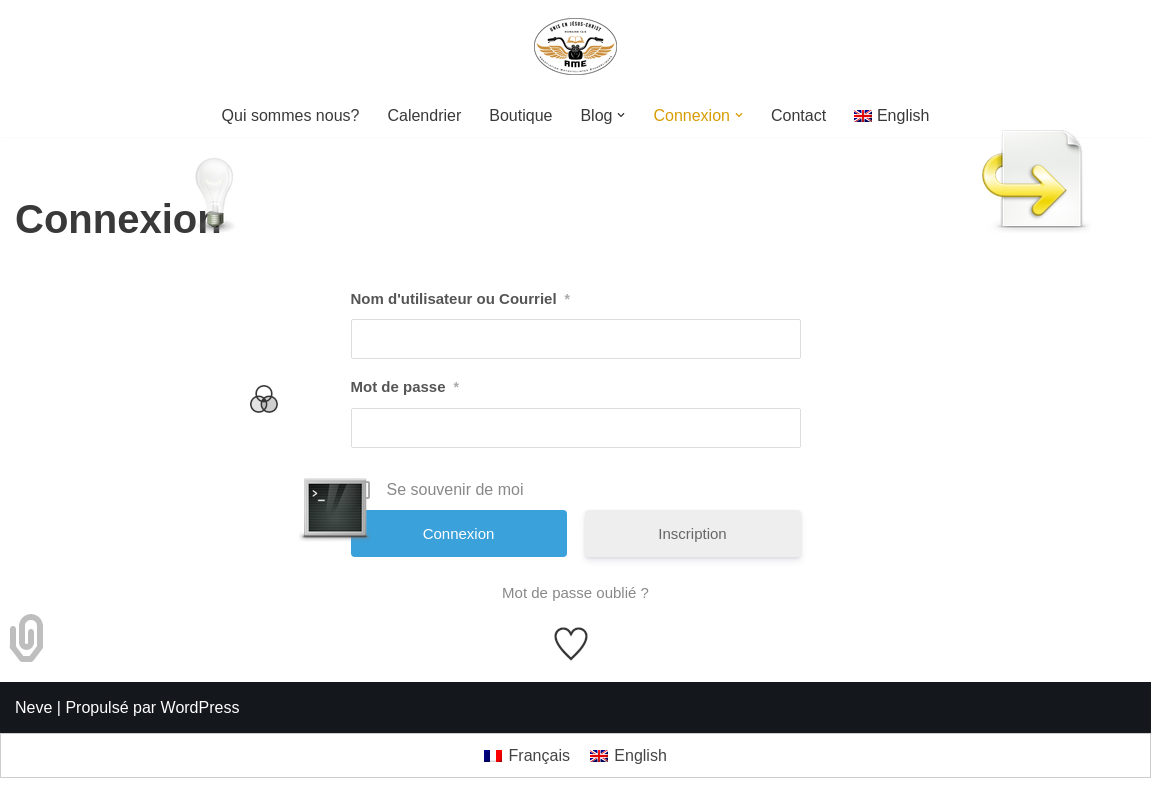 The height and width of the screenshot is (795, 1151). Describe the element at coordinates (28, 638) in the screenshot. I see `indicates email has an attachment` at that location.